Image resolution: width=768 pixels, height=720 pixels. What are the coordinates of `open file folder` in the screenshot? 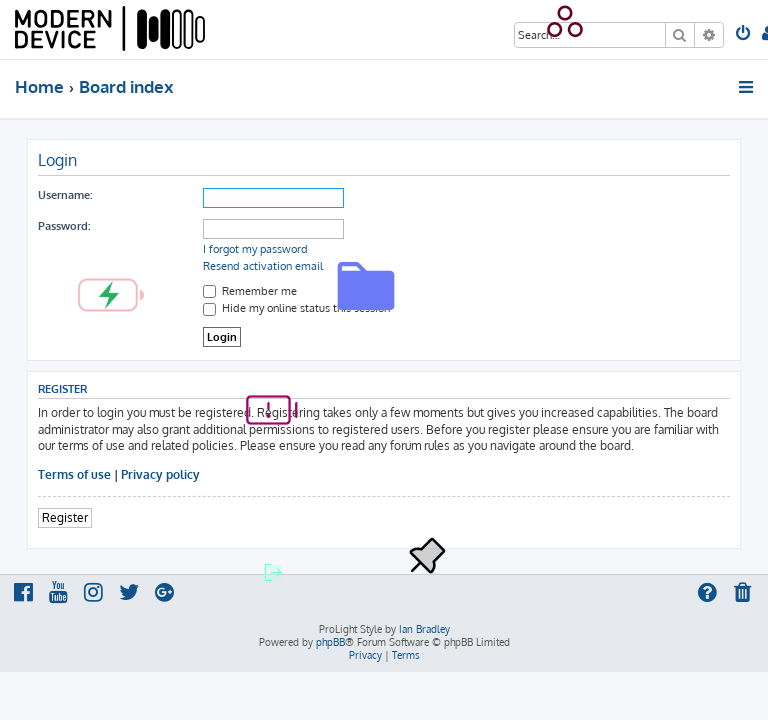 It's located at (366, 286).